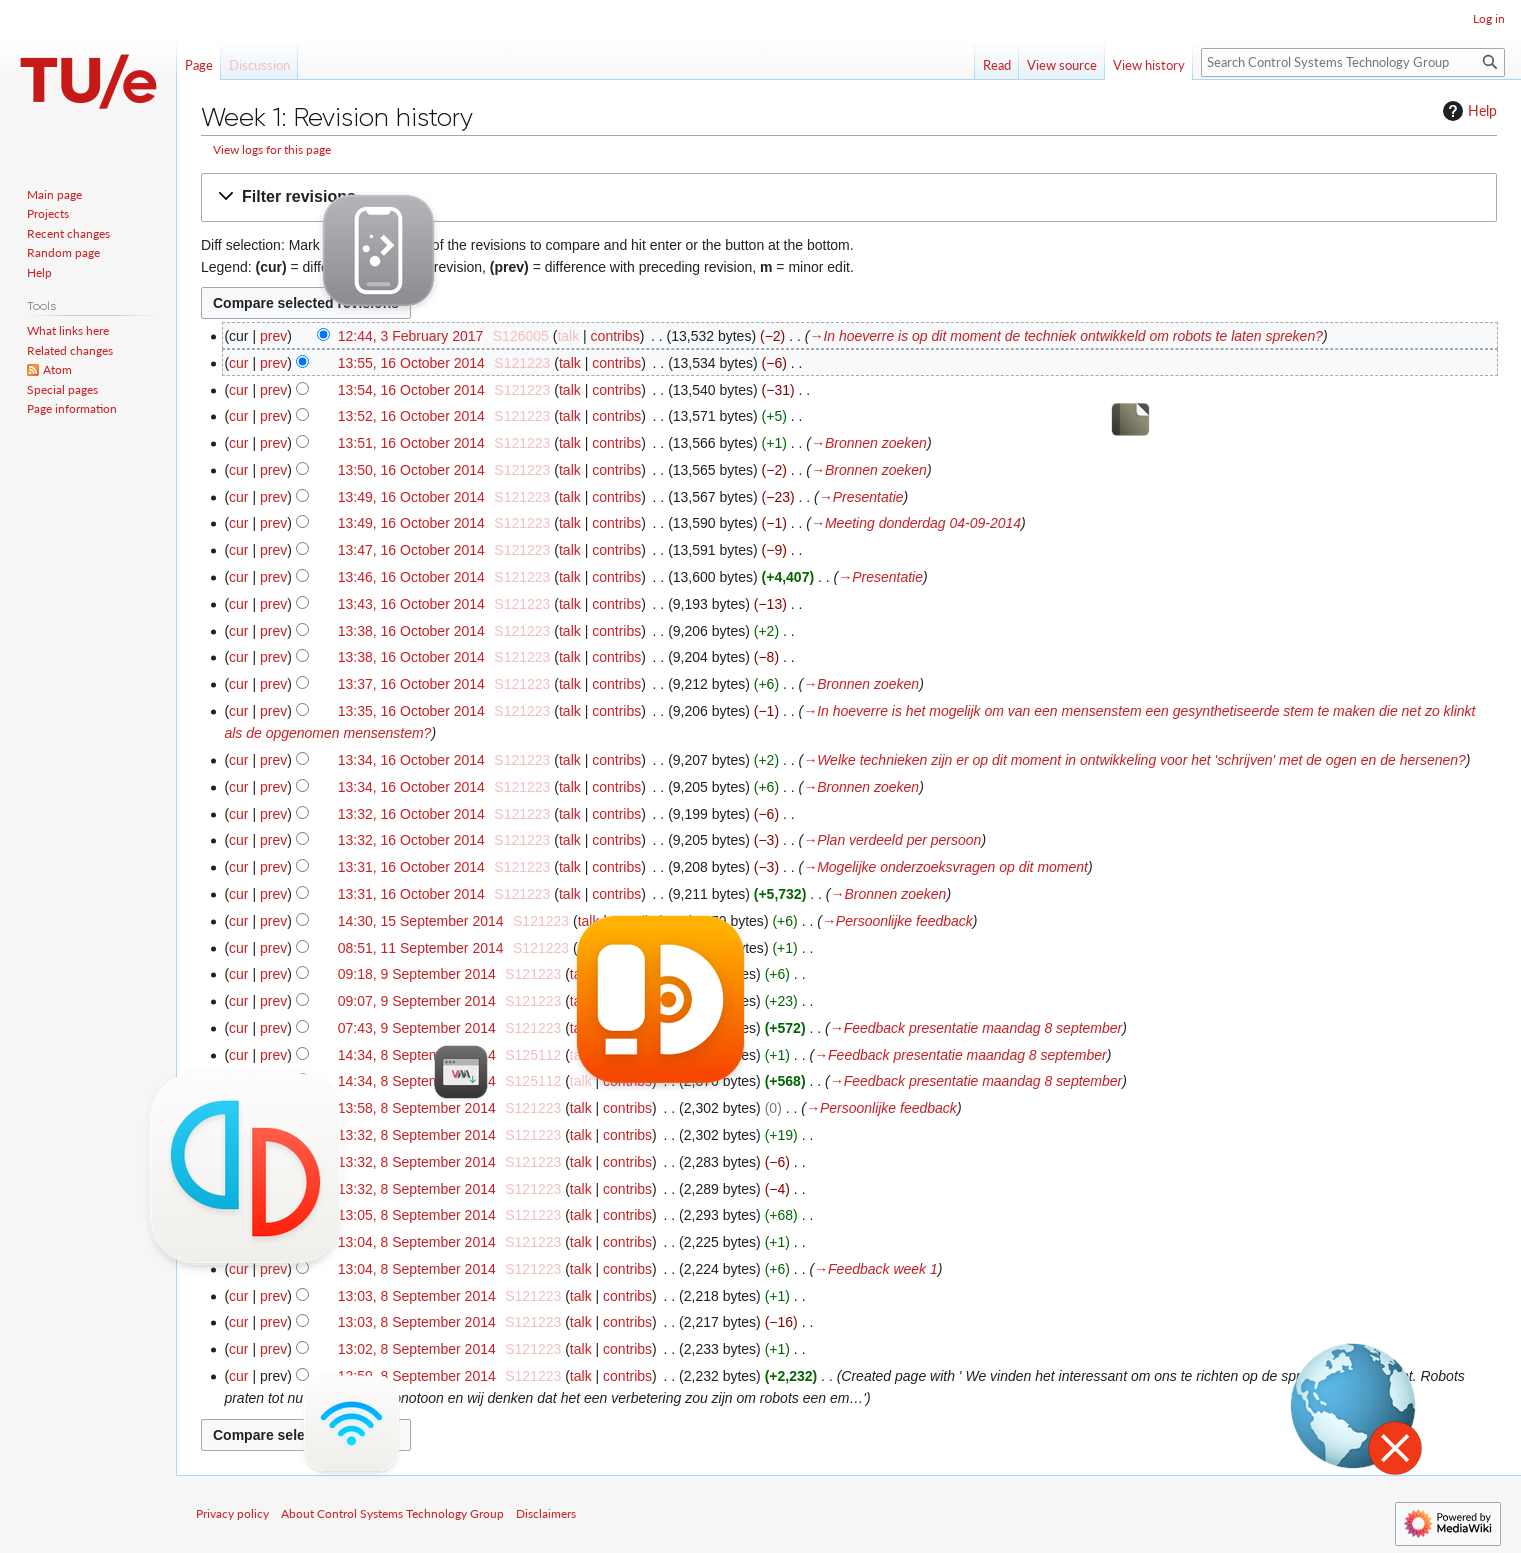 This screenshot has width=1521, height=1553. I want to click on configure virtual machine installation settings, so click(461, 1072).